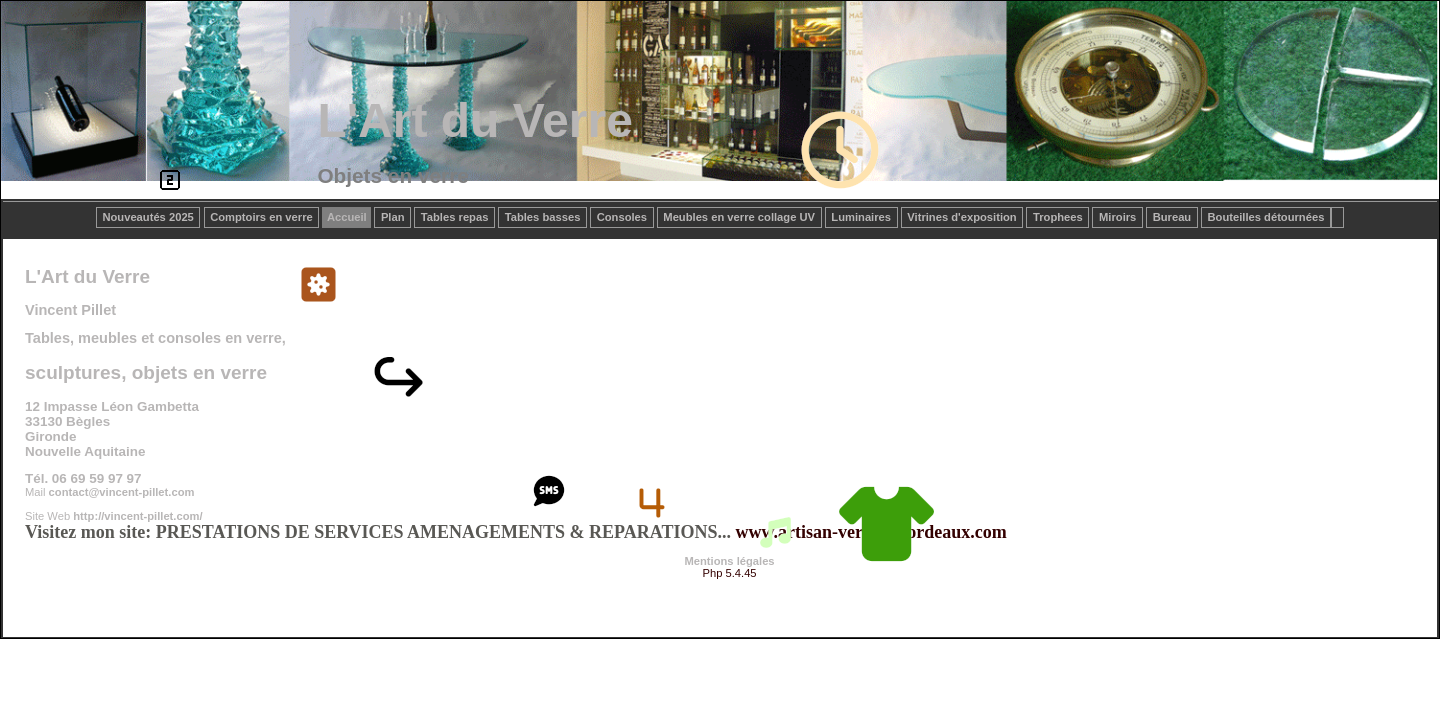  Describe the element at coordinates (549, 491) in the screenshot. I see `open text messaging app` at that location.